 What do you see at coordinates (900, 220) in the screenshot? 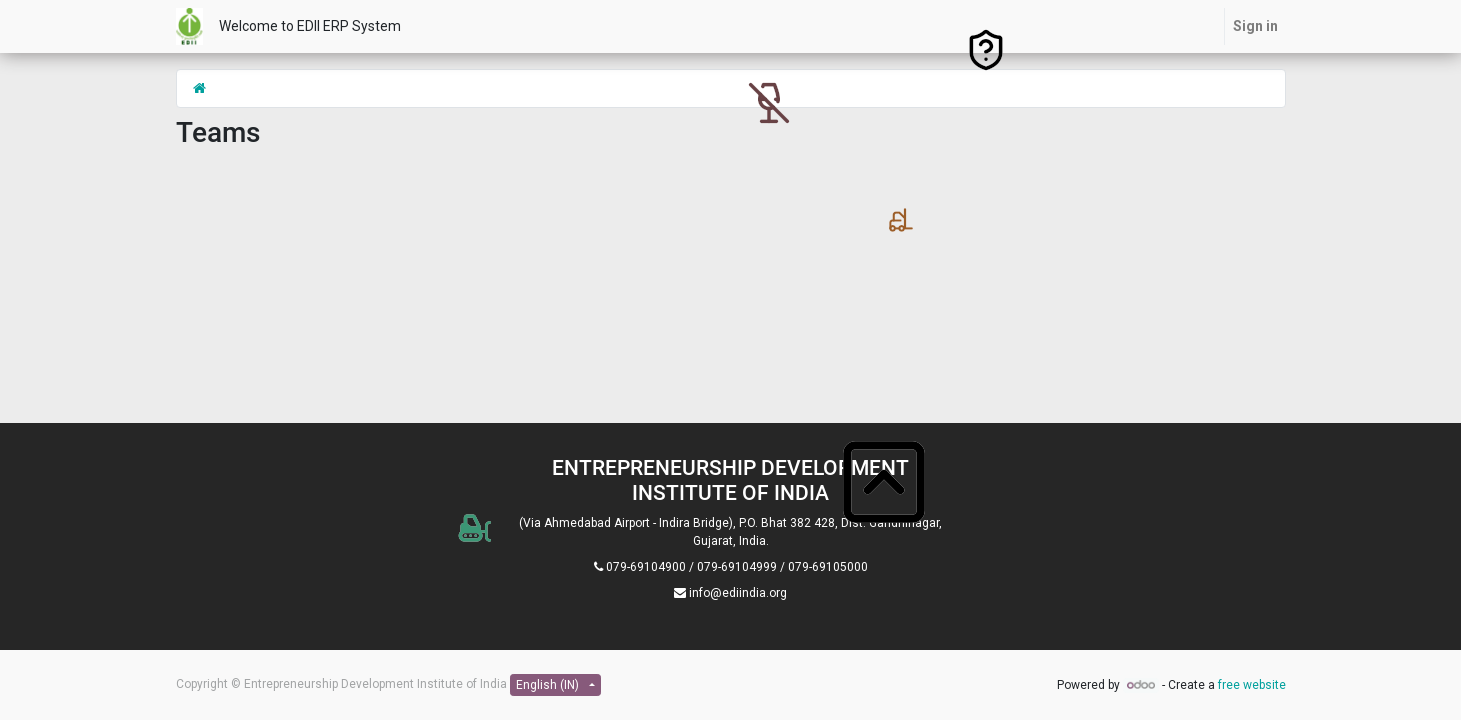
I see `access warehouse or inventory management` at bounding box center [900, 220].